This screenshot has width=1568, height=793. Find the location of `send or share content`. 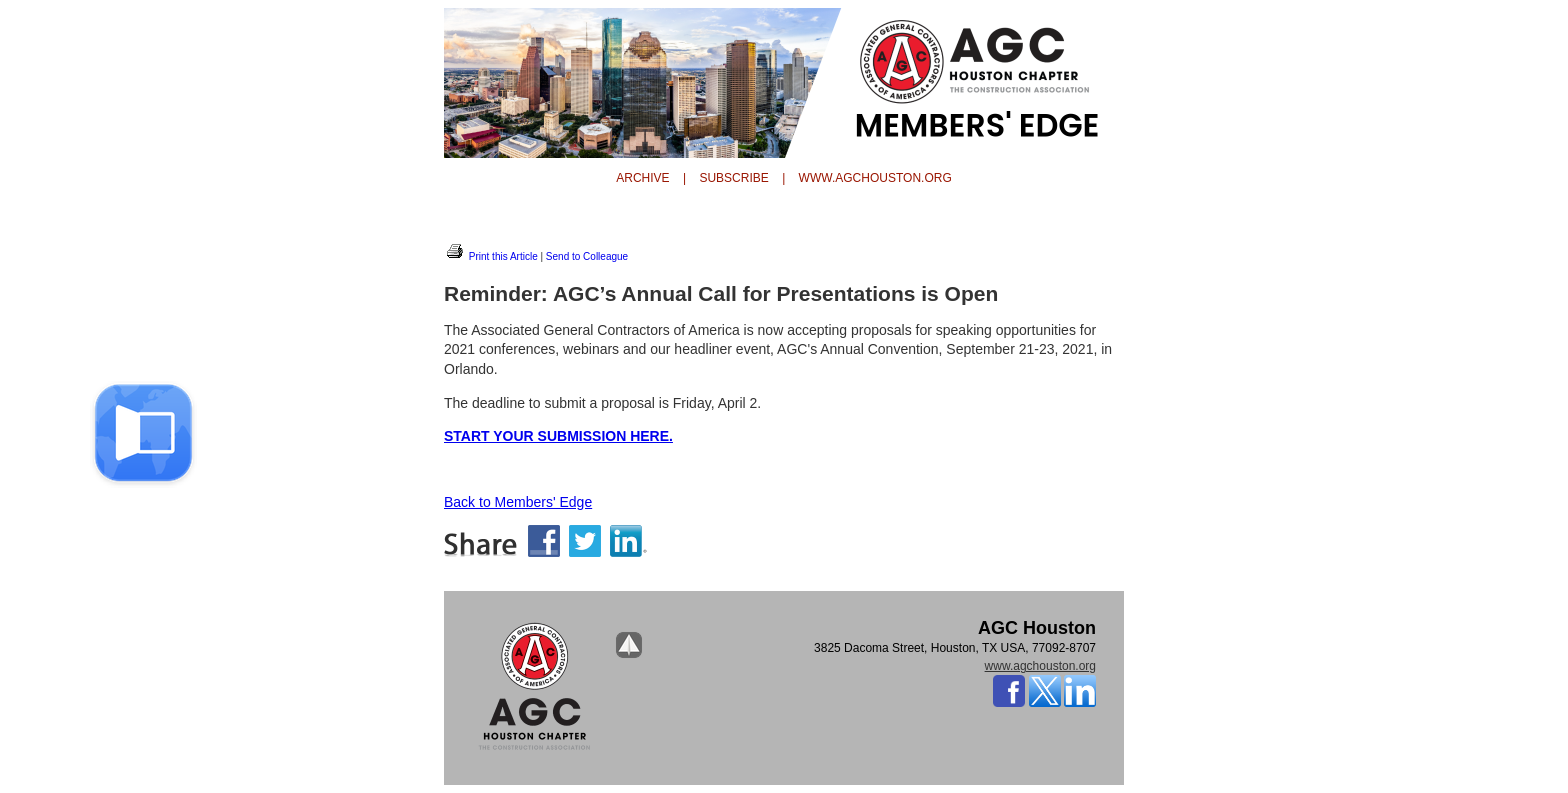

send or share content is located at coordinates (629, 645).